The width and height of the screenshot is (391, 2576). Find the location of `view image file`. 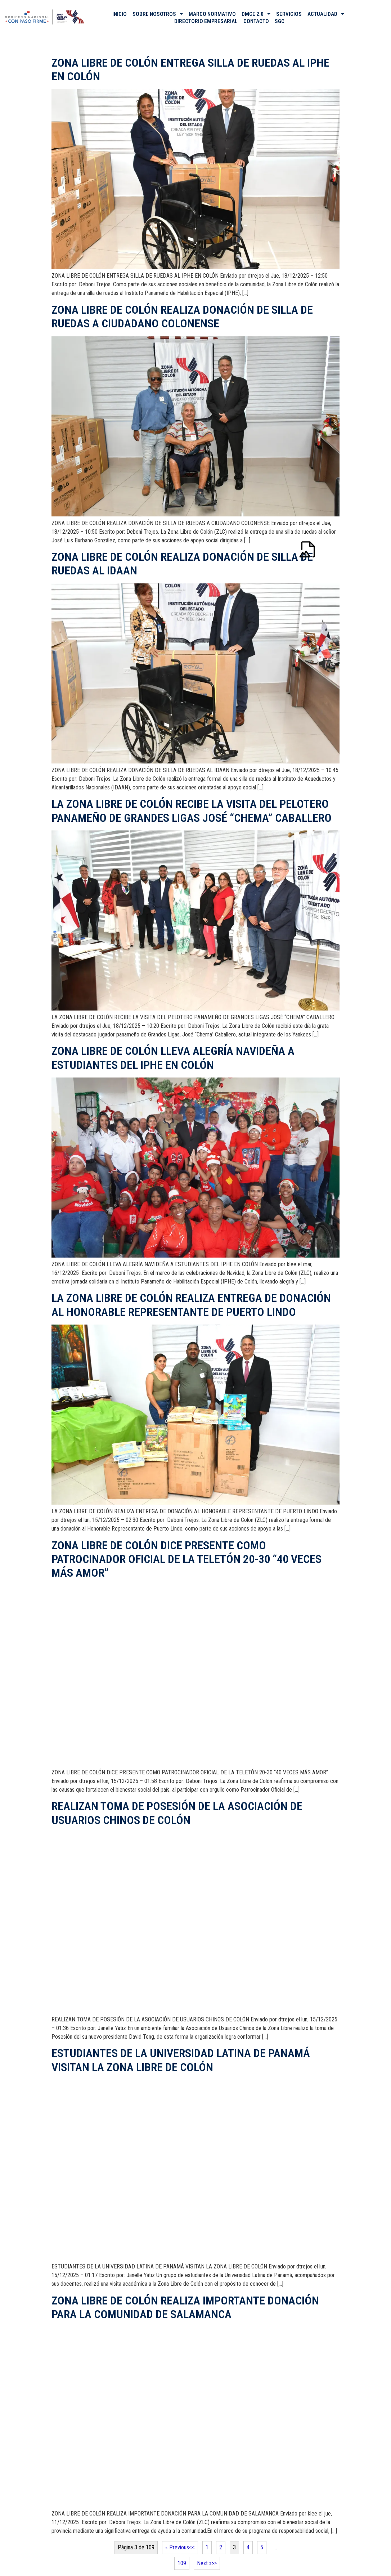

view image file is located at coordinates (308, 549).